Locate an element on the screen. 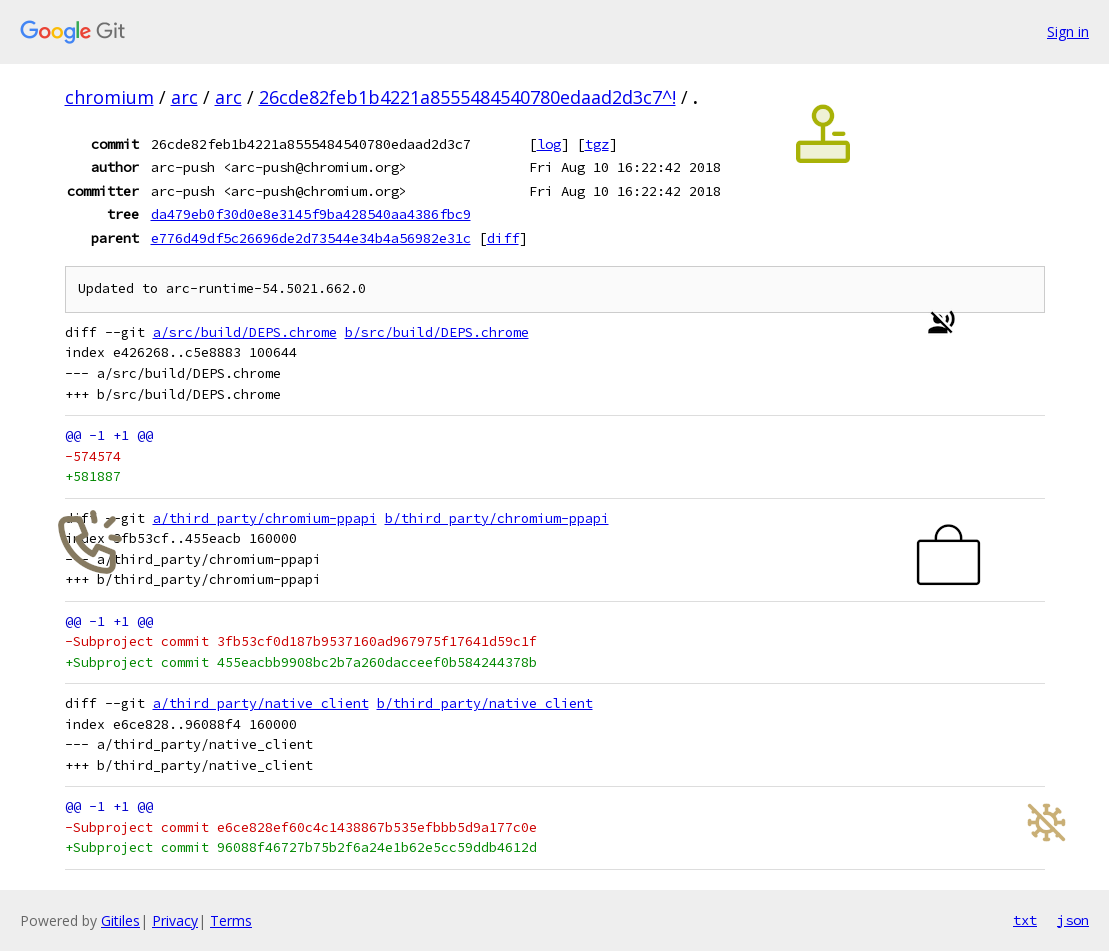 This screenshot has width=1109, height=951. view your shopping bag is located at coordinates (948, 558).